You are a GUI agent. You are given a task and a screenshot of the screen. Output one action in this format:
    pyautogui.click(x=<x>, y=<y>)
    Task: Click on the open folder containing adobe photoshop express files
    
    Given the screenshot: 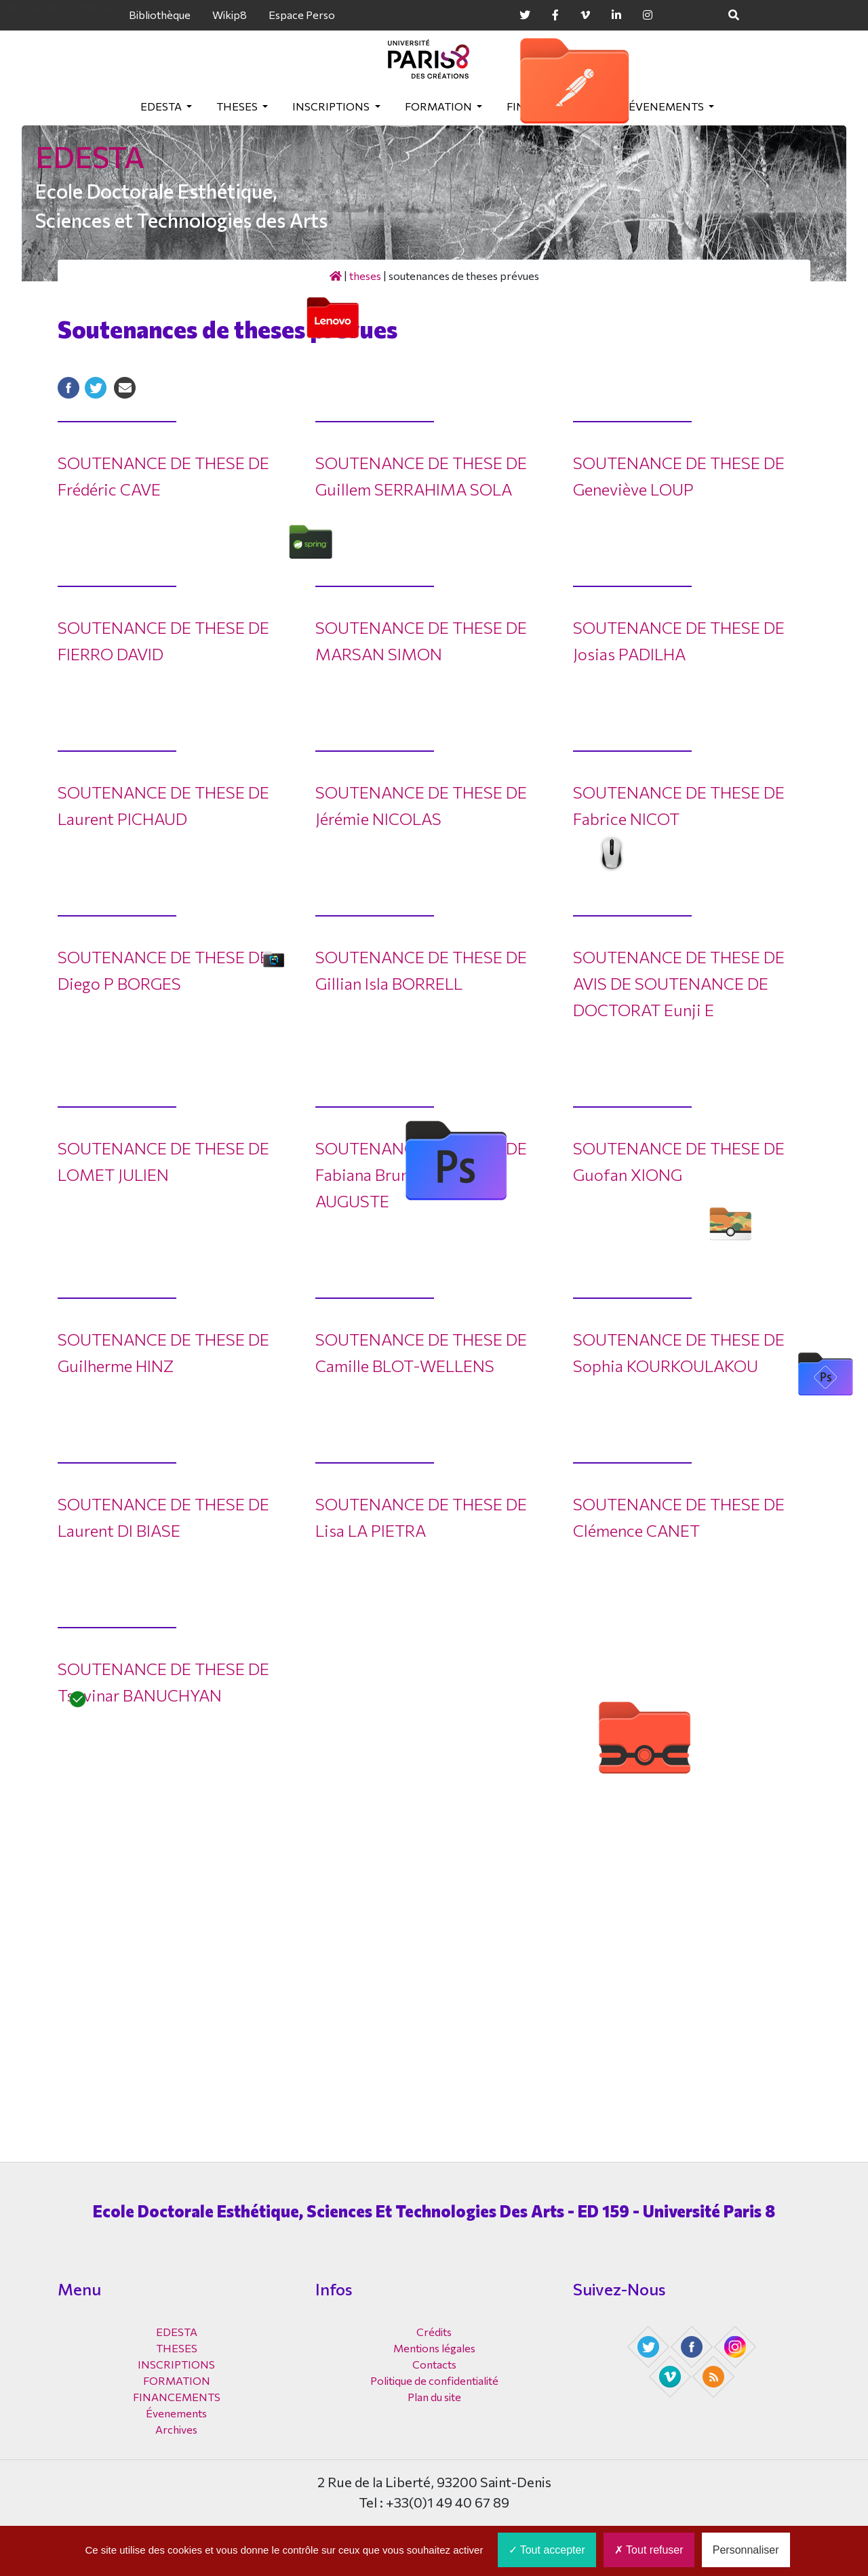 What is the action you would take?
    pyautogui.click(x=825, y=1375)
    